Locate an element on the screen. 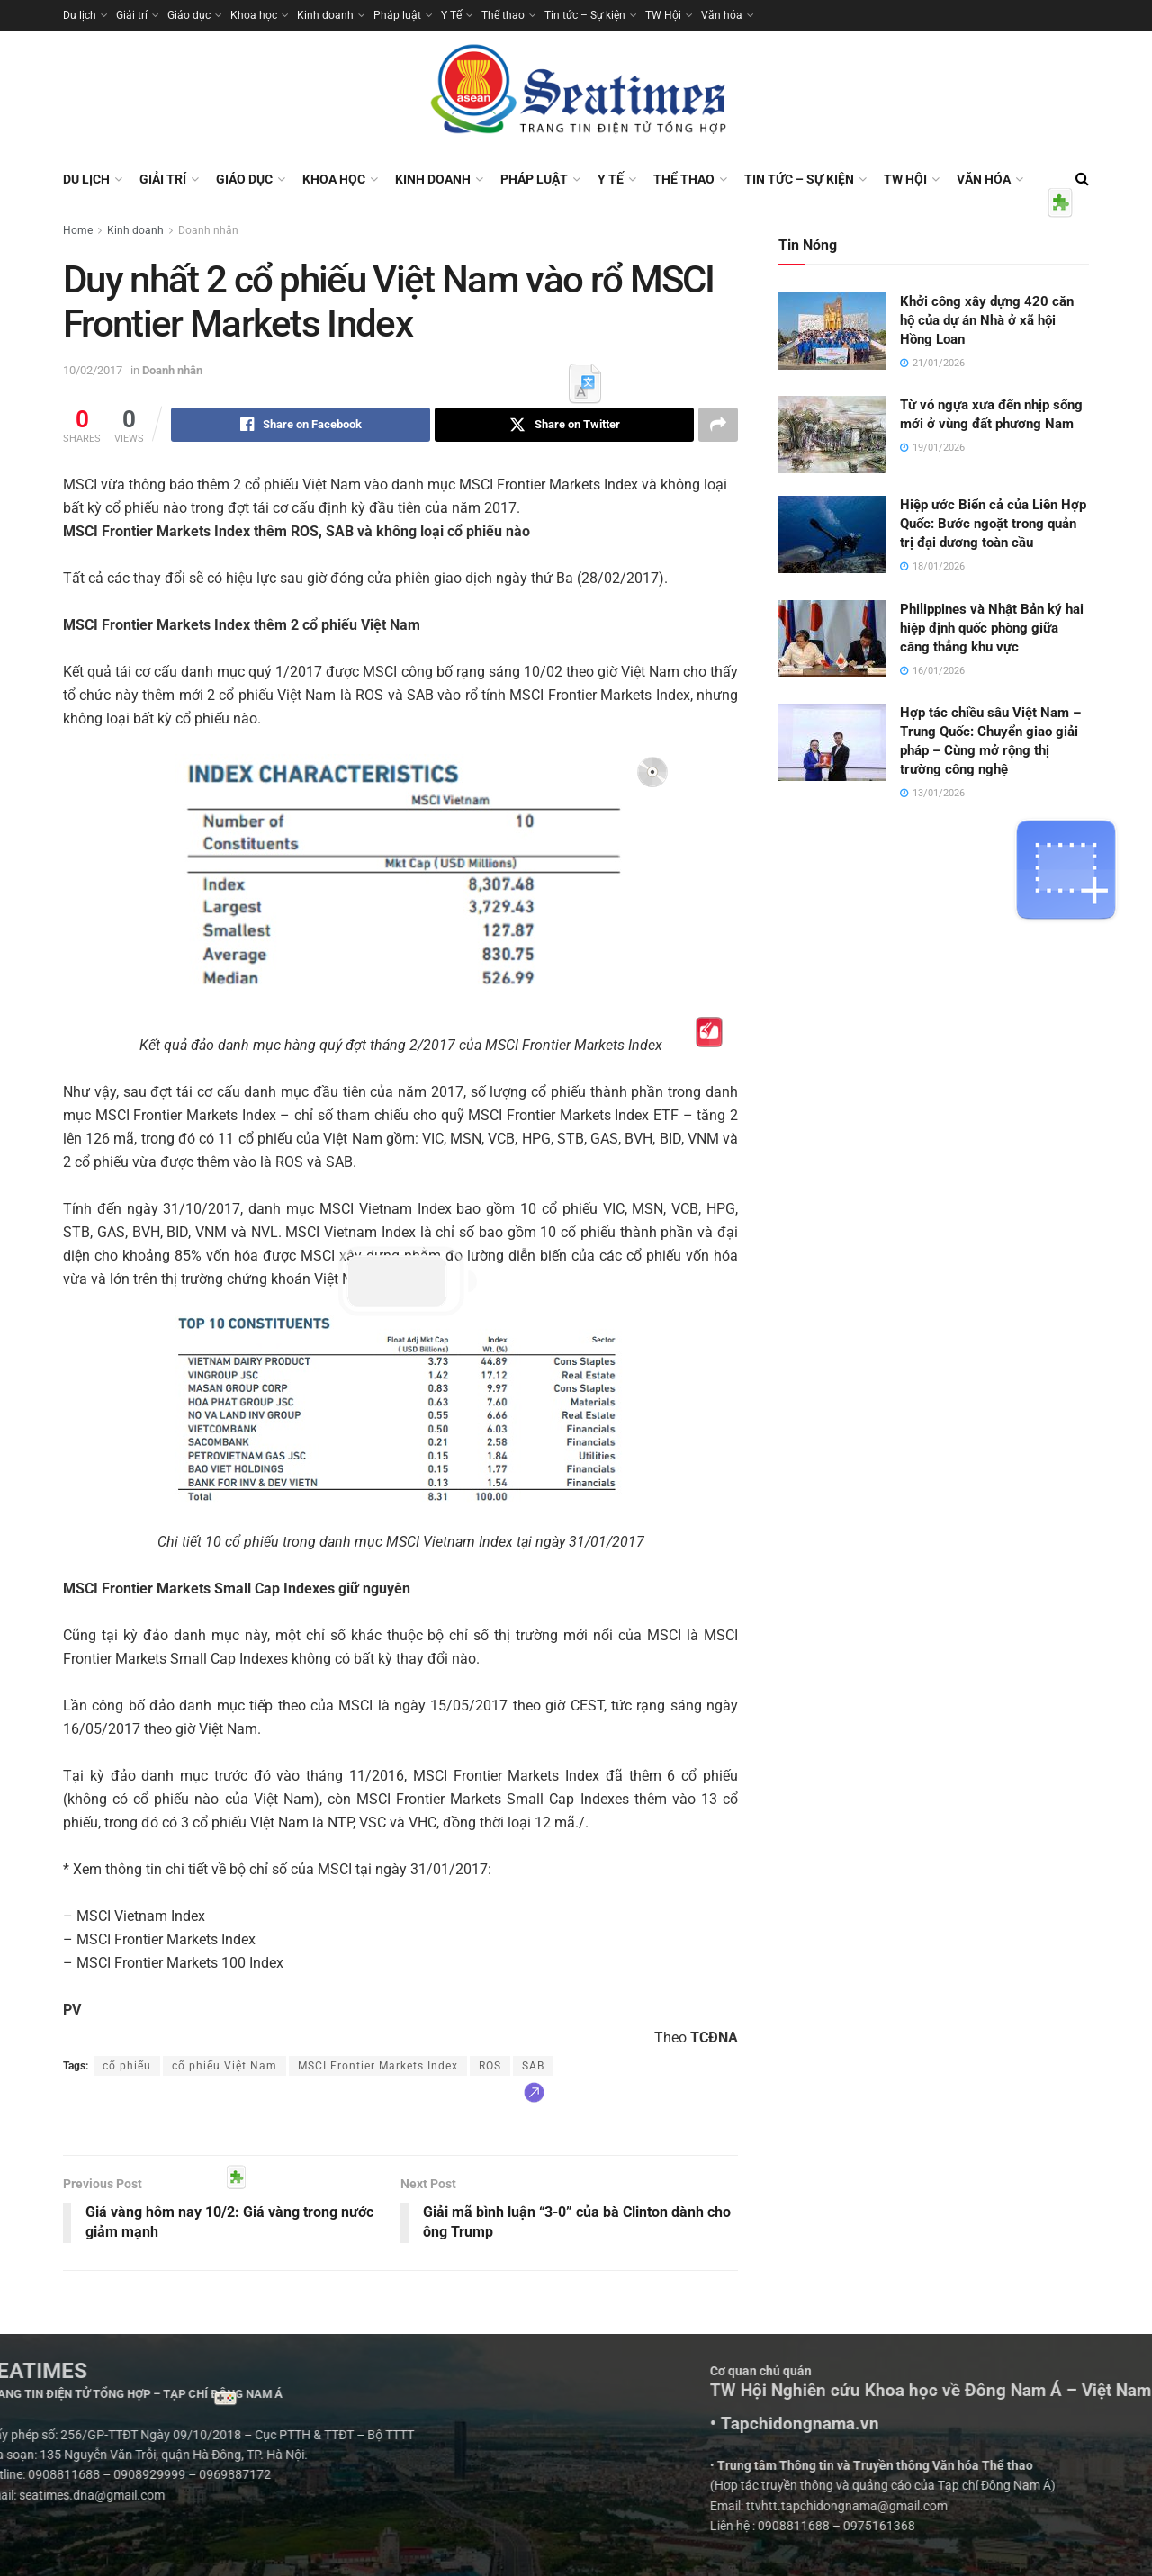 The image size is (1152, 2576). an add-on or plugin file type is located at coordinates (236, 2177).